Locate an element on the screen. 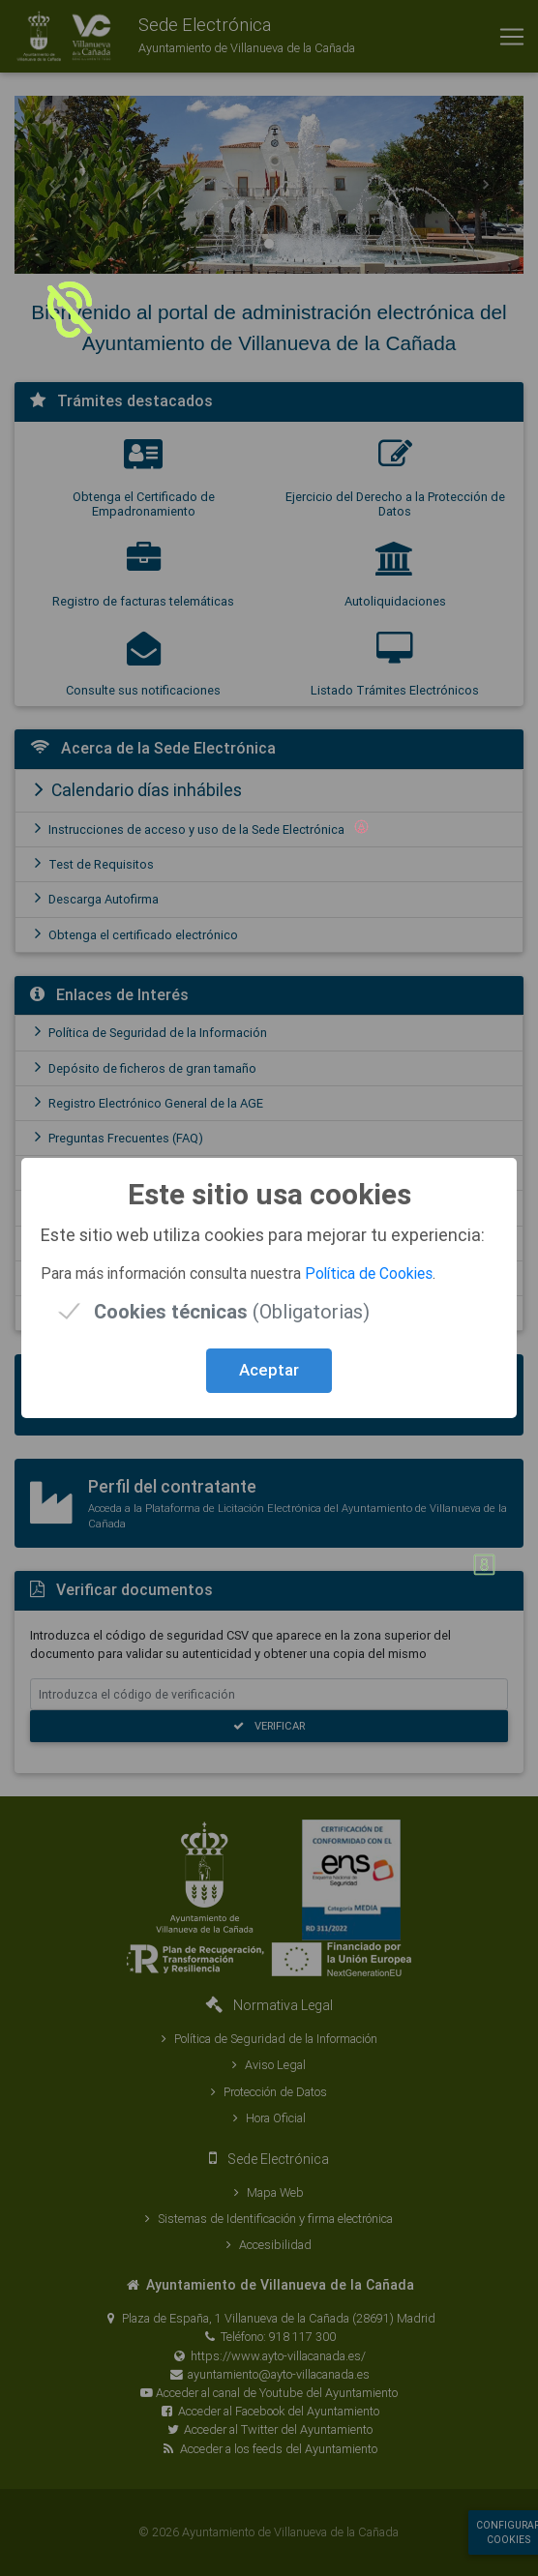 This screenshot has height=2576, width=538. edit or modify content is located at coordinates (361, 826).